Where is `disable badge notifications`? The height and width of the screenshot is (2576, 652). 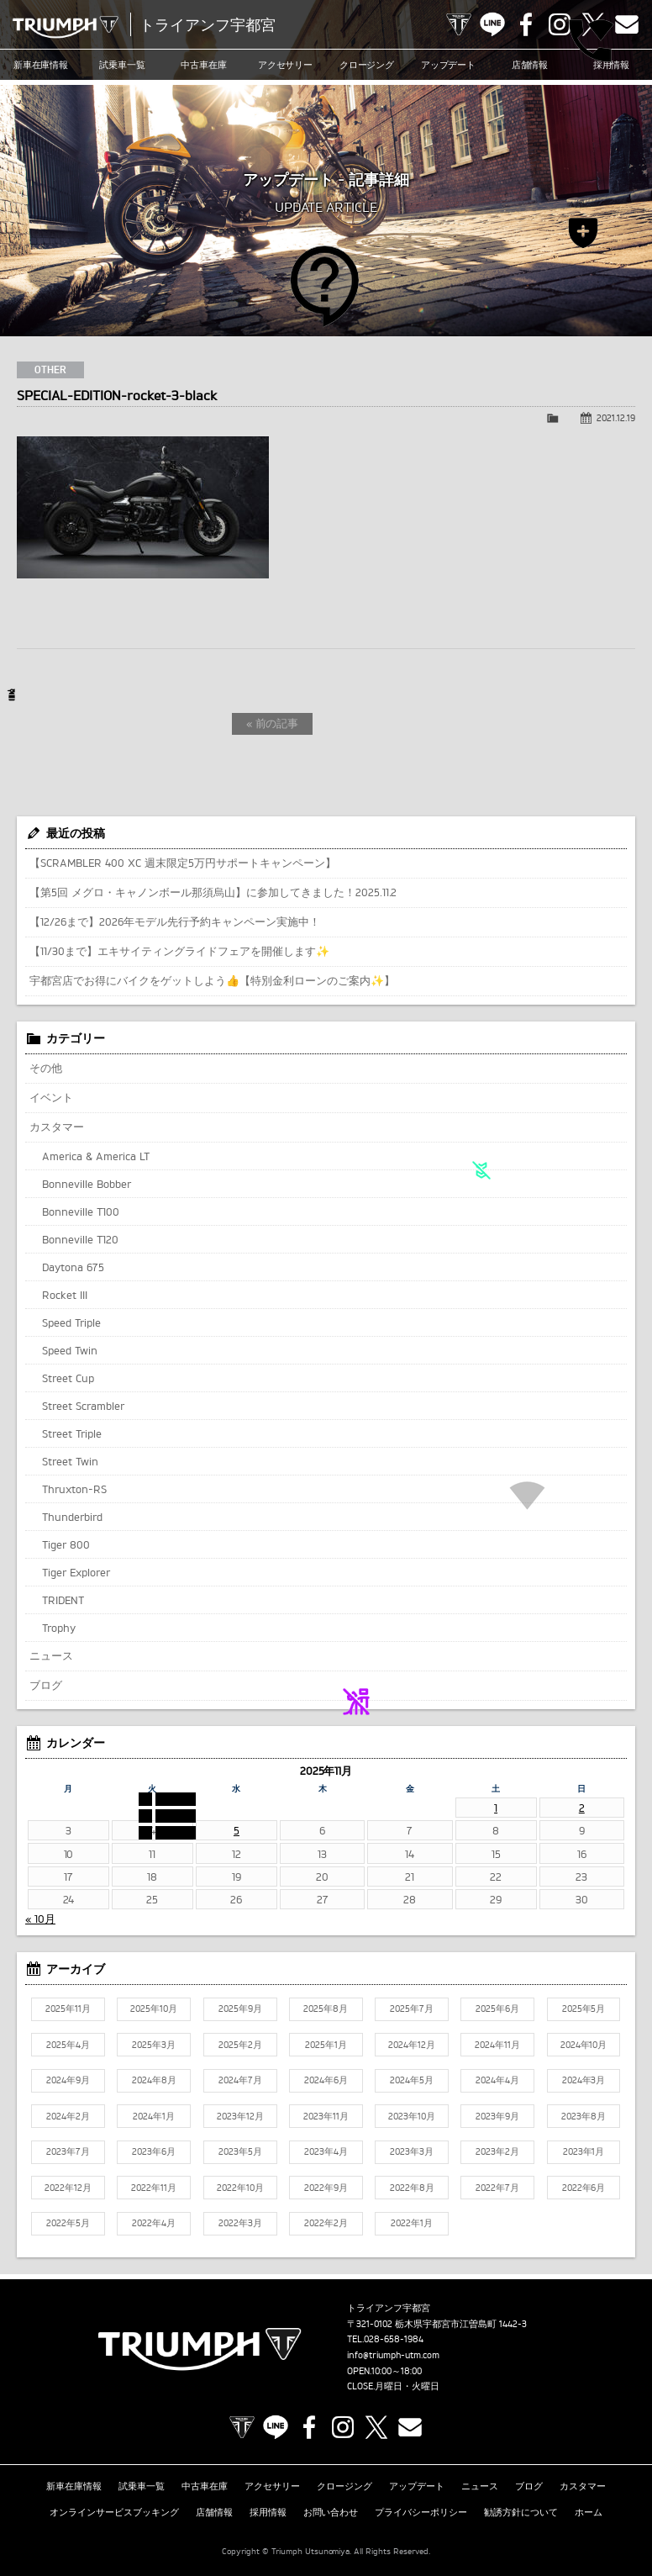 disable badge notifications is located at coordinates (481, 1170).